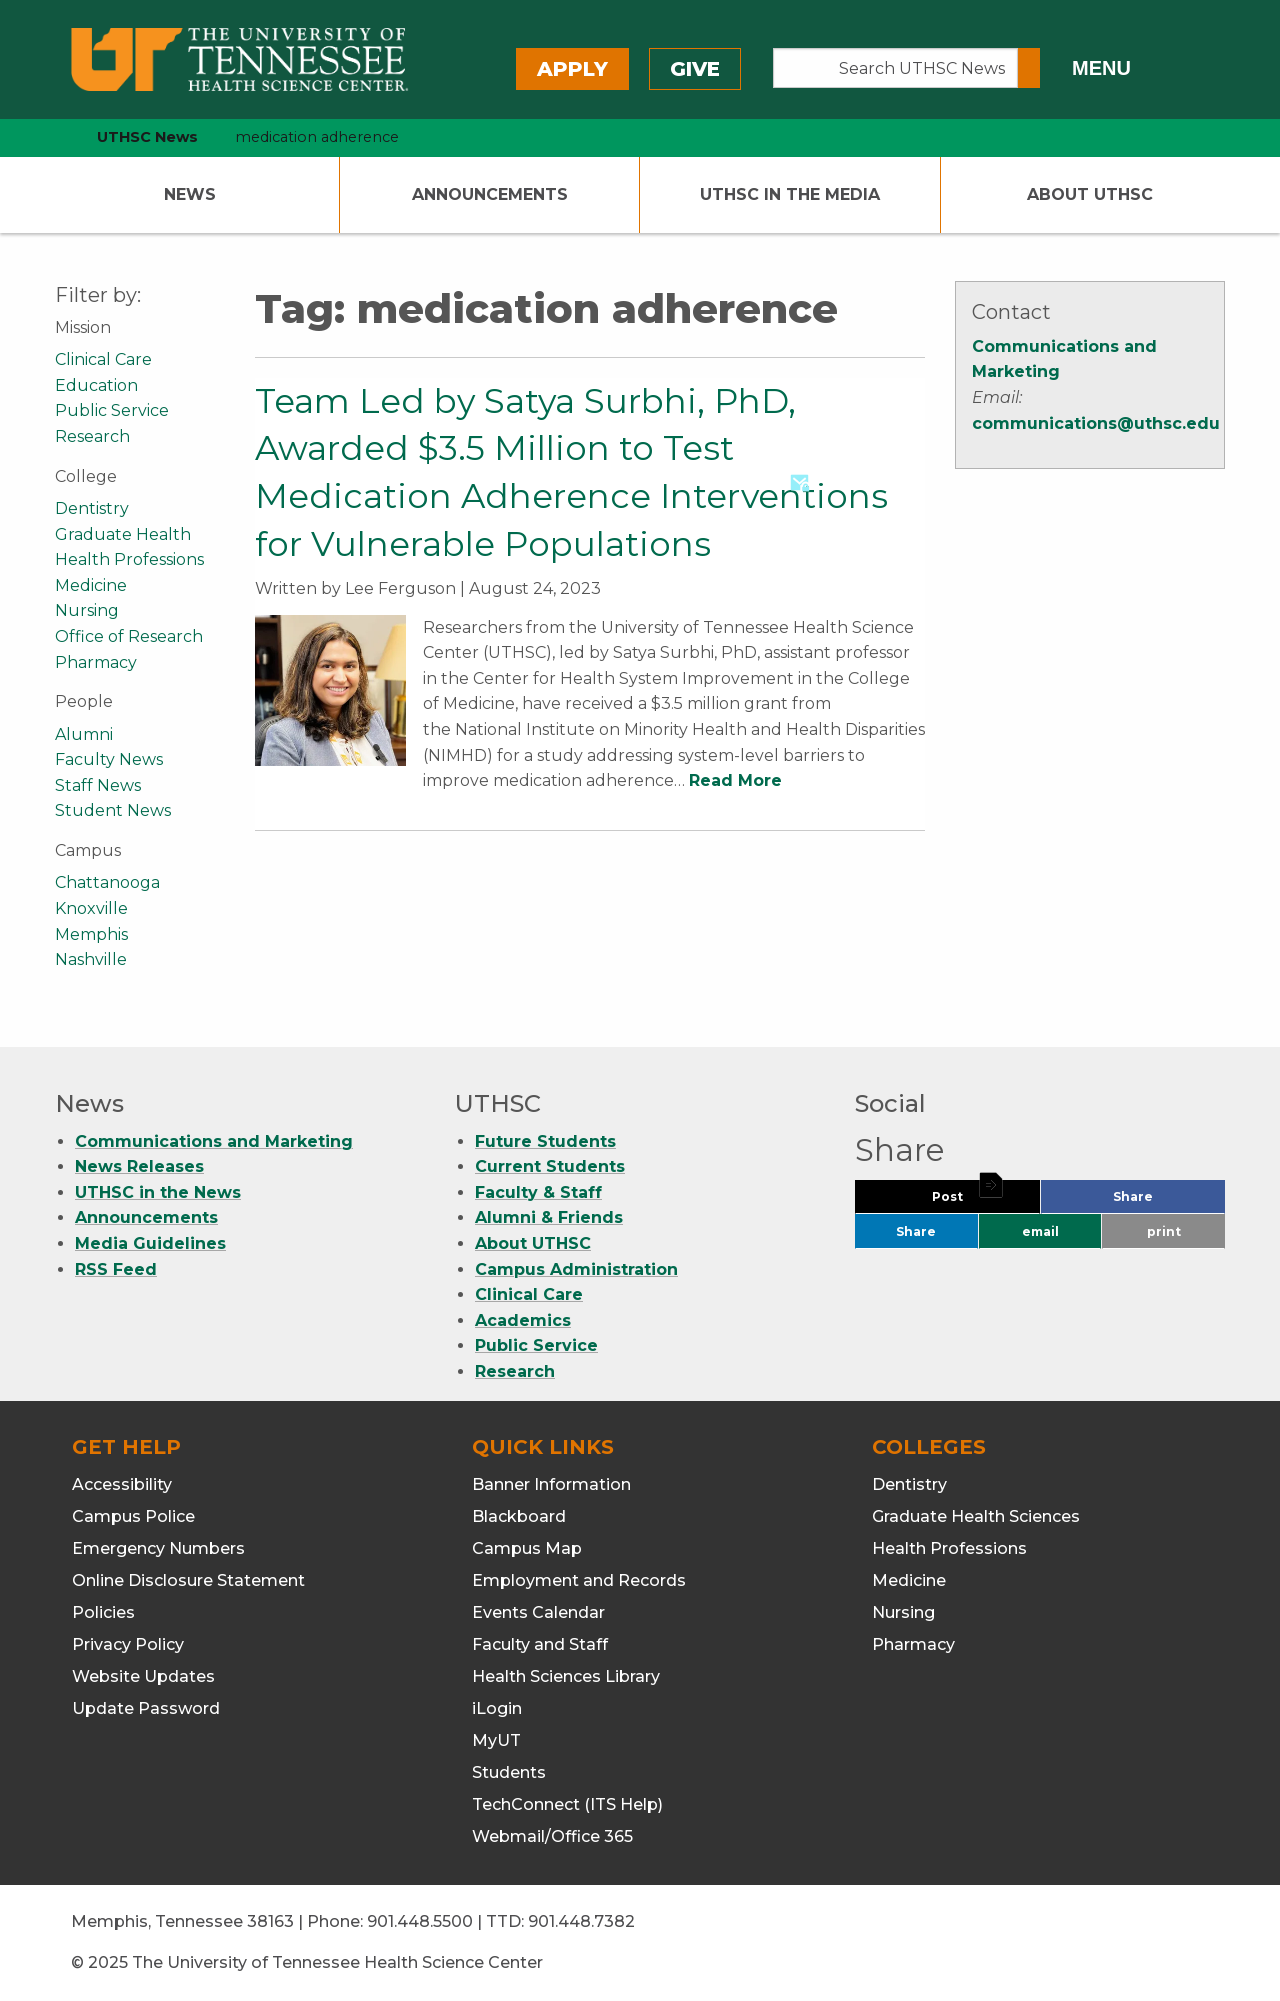 The width and height of the screenshot is (1280, 2001). What do you see at coordinates (991, 1185) in the screenshot?
I see `transfer or export a file` at bounding box center [991, 1185].